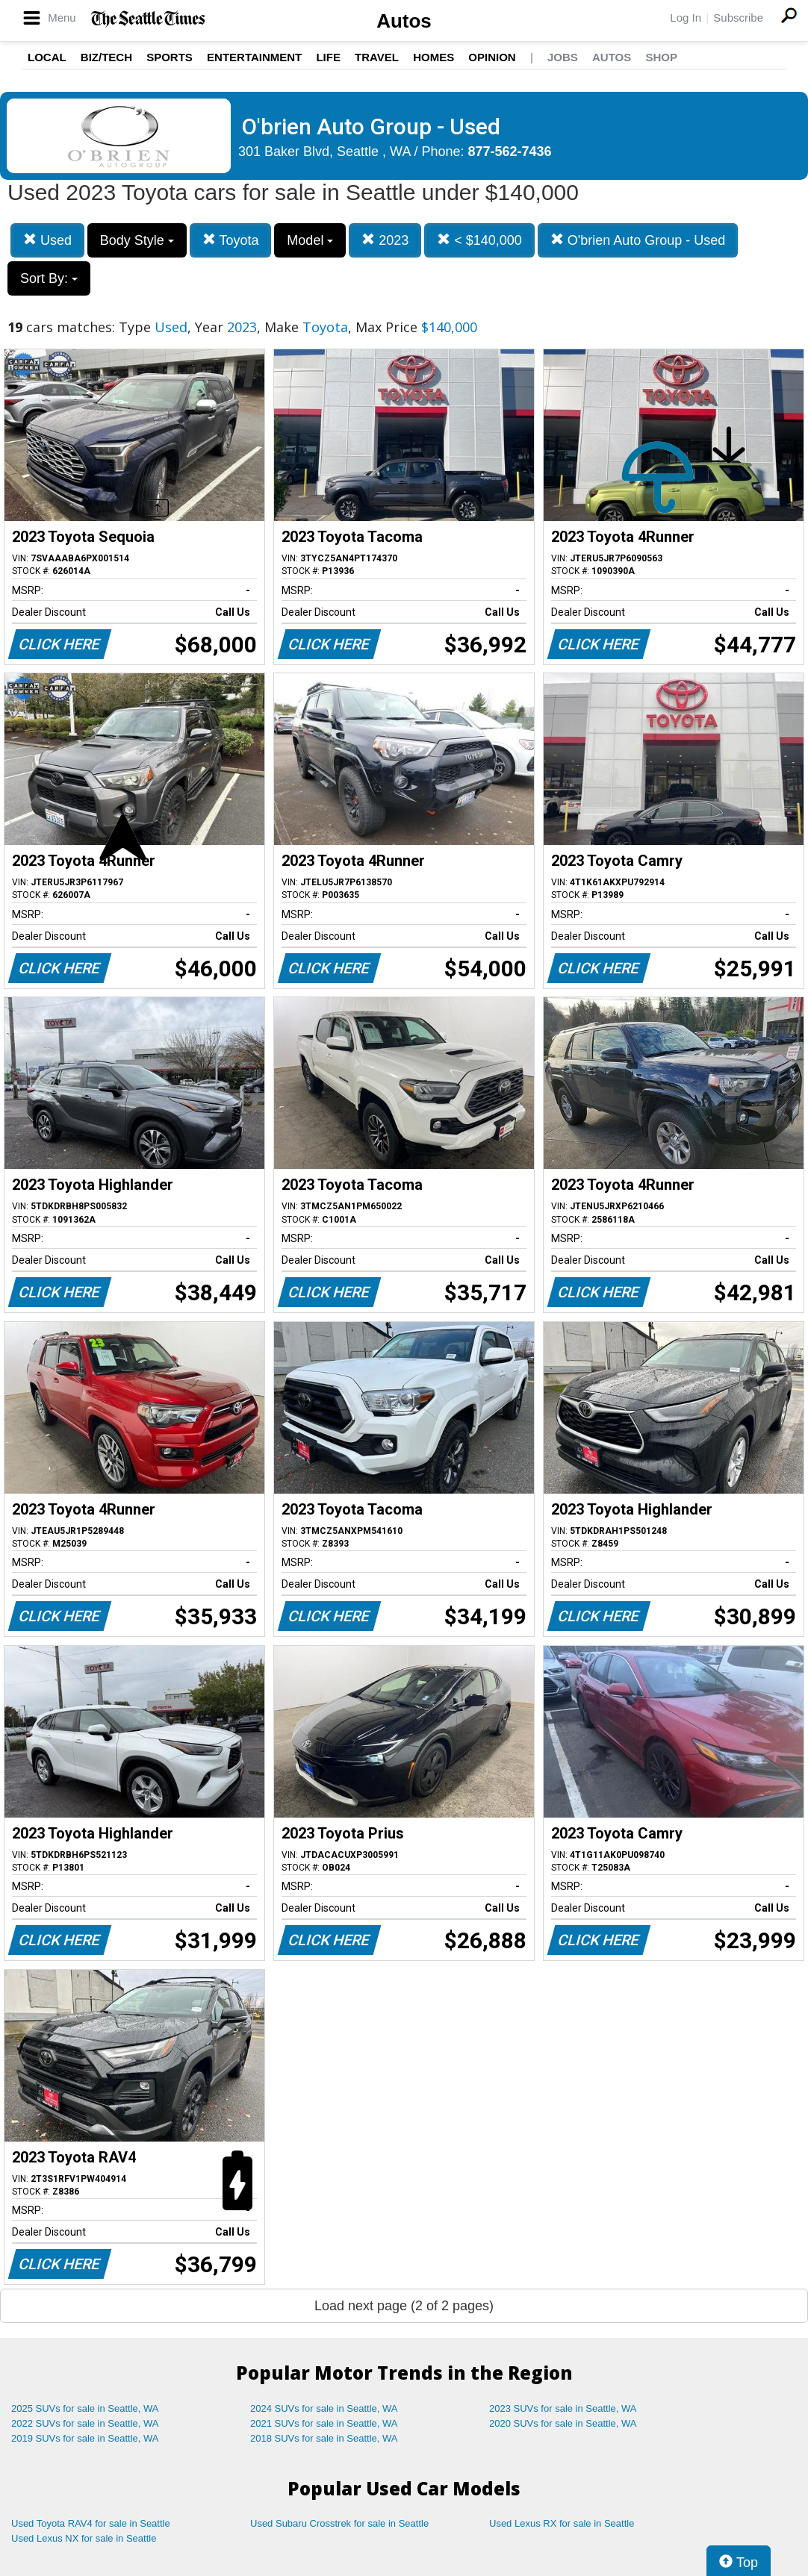 The image size is (808, 2576). I want to click on start navigation or get directions, so click(122, 840).